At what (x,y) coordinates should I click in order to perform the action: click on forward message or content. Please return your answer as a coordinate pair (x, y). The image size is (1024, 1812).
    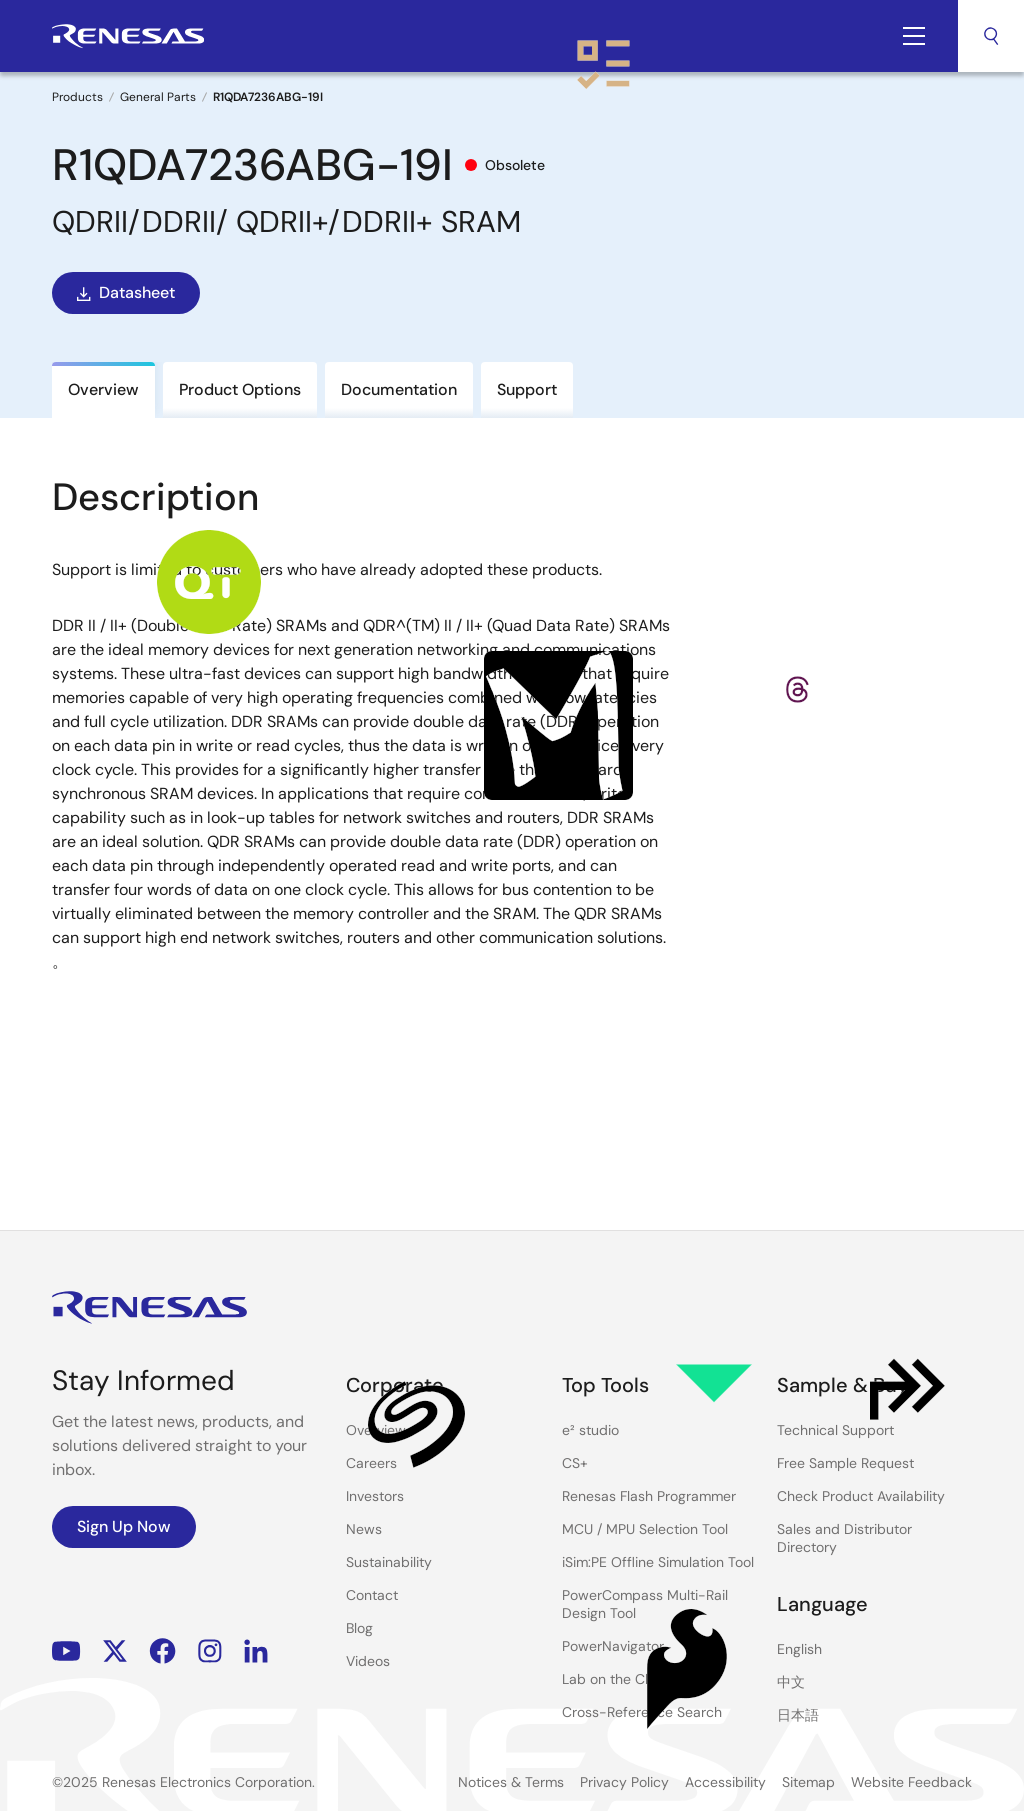
    Looking at the image, I should click on (904, 1390).